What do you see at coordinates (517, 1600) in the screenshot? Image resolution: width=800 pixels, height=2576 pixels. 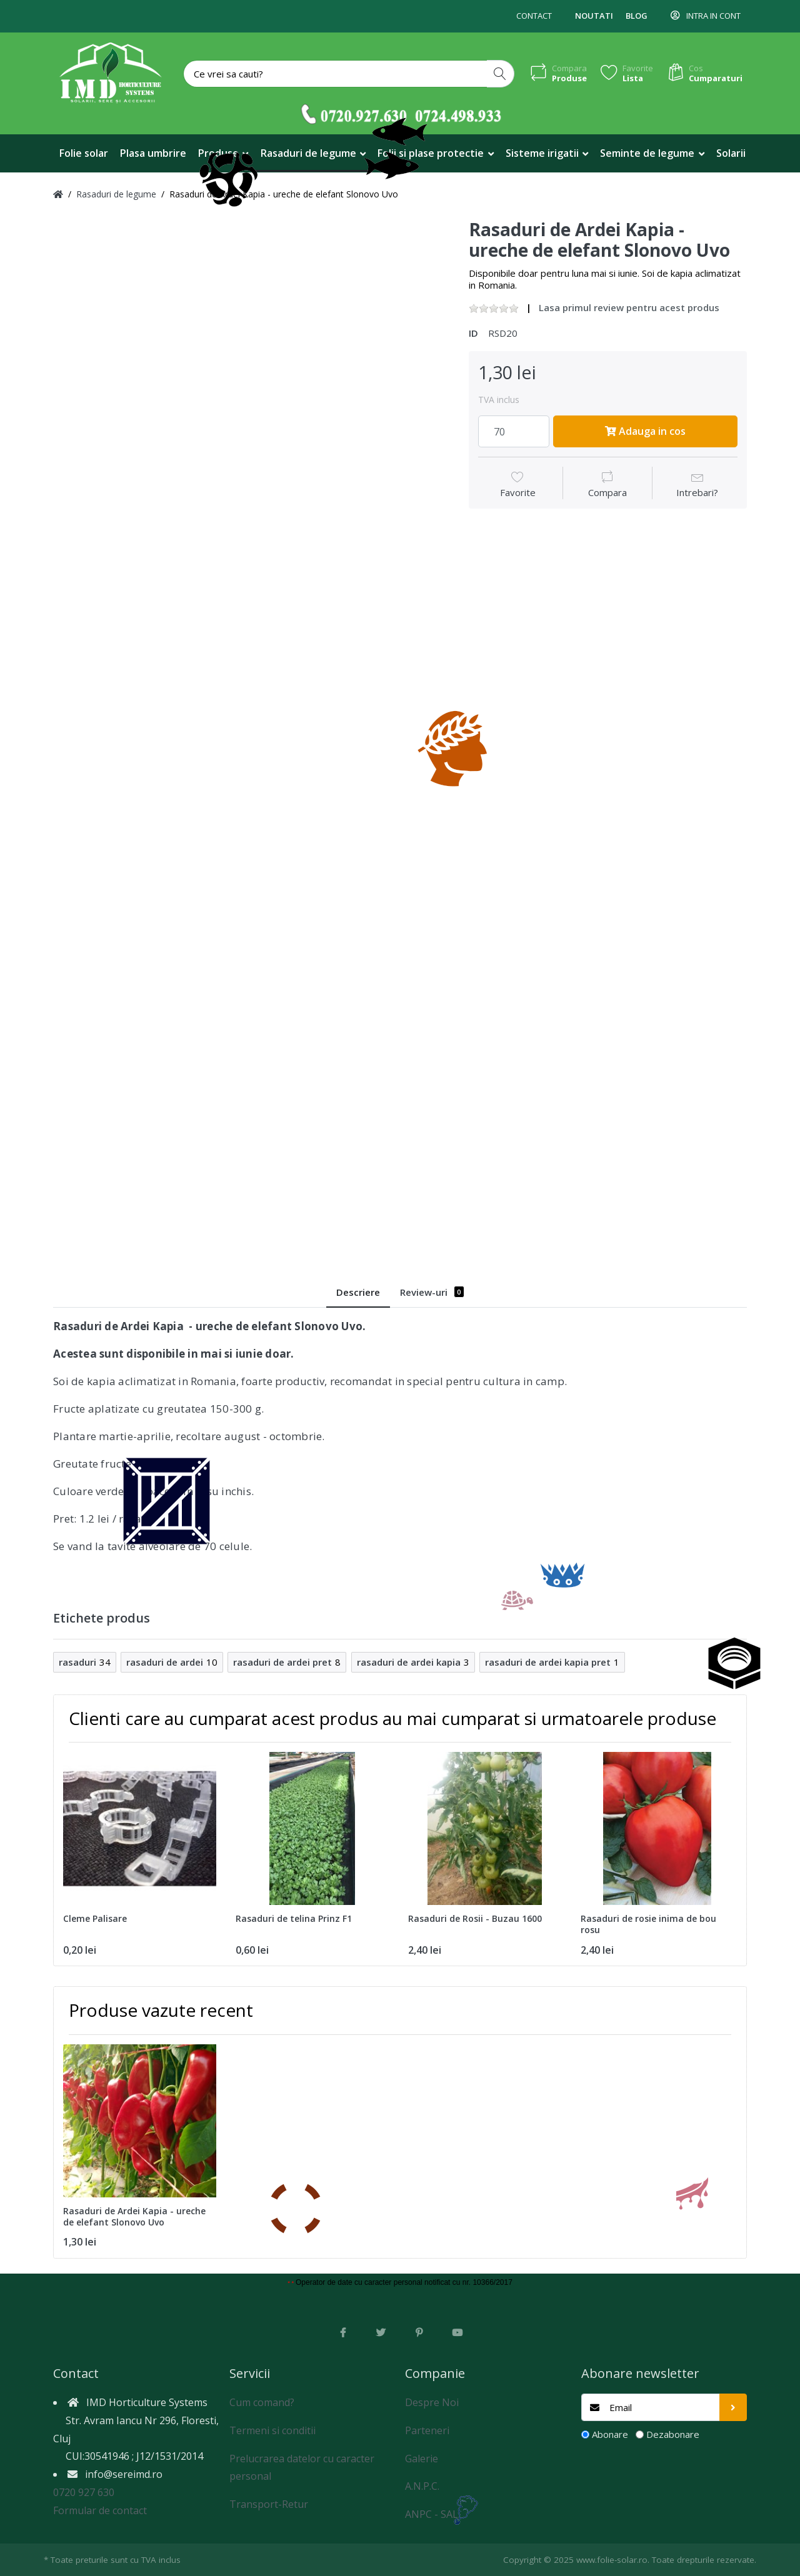 I see `indicates slow speed or processing mode` at bounding box center [517, 1600].